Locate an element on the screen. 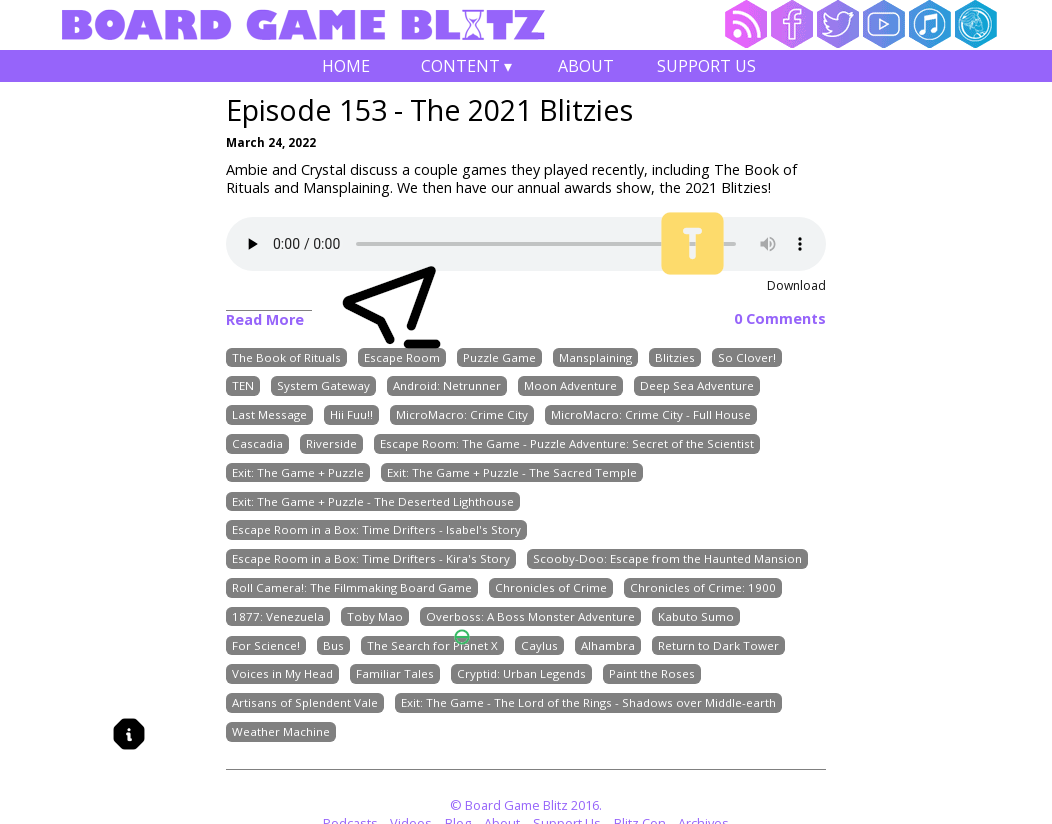 This screenshot has width=1052, height=824. view more information or details is located at coordinates (129, 734).